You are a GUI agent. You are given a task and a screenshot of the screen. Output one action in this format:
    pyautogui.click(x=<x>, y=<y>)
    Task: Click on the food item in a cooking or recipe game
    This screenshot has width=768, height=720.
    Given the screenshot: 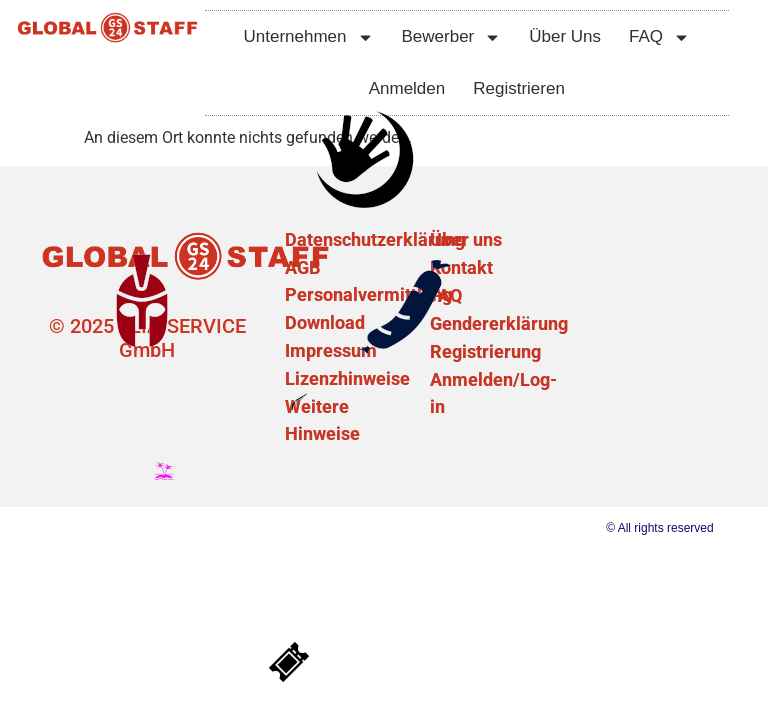 What is the action you would take?
    pyautogui.click(x=405, y=307)
    